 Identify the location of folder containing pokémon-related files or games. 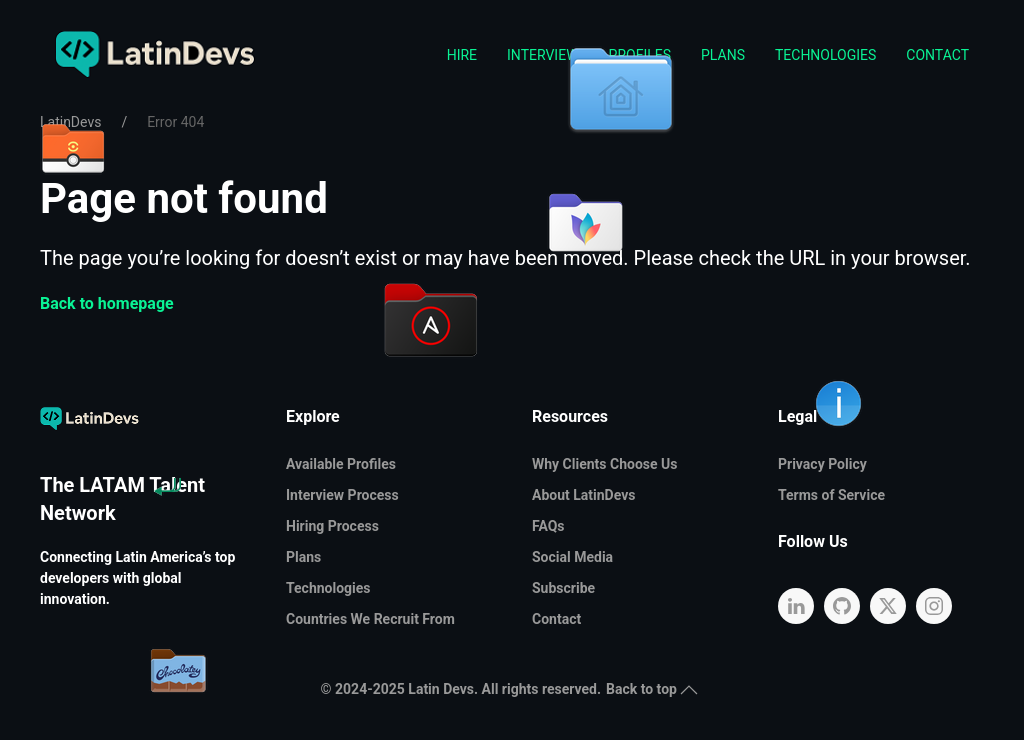
(73, 150).